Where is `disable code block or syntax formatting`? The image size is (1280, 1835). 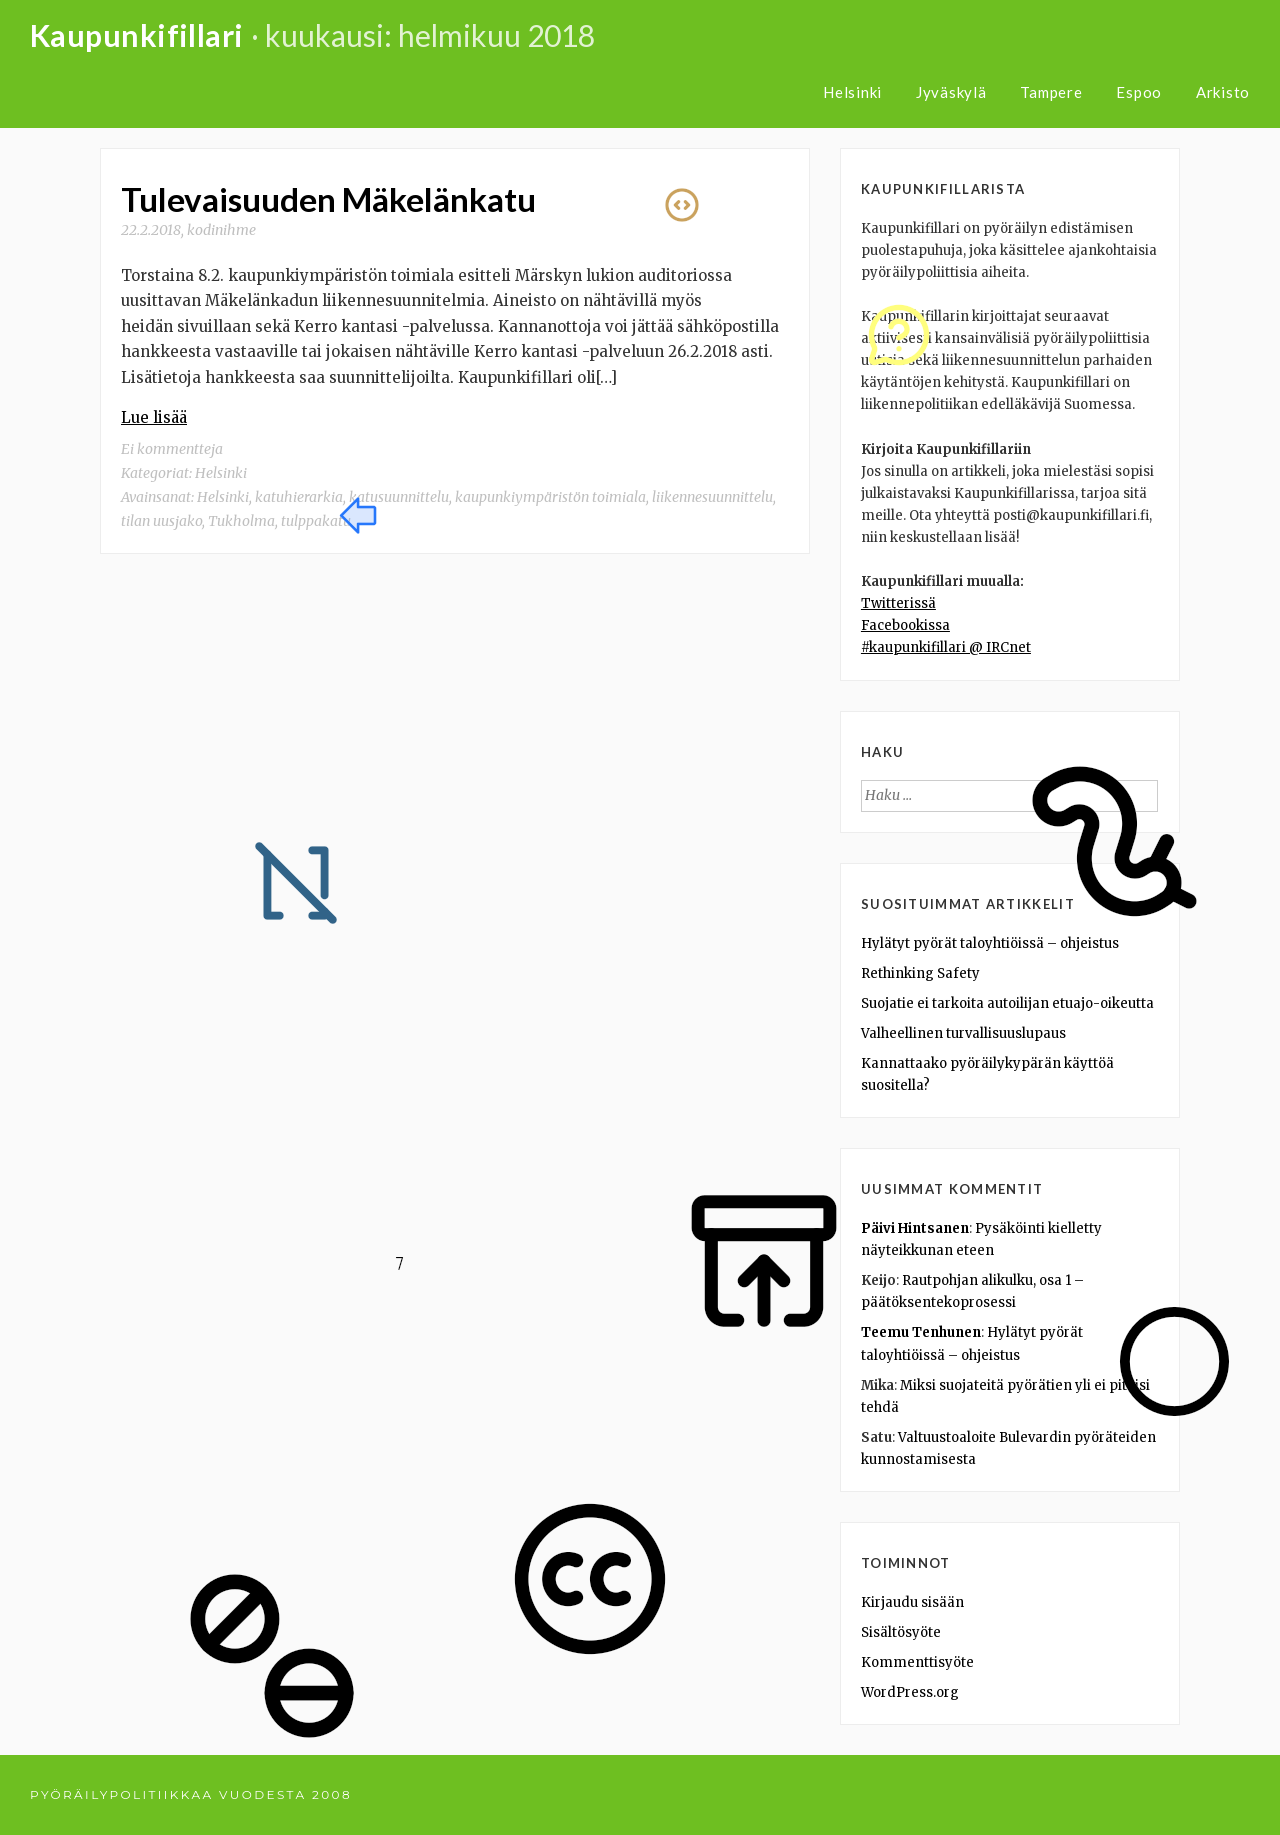
disable code block or syntax formatting is located at coordinates (296, 883).